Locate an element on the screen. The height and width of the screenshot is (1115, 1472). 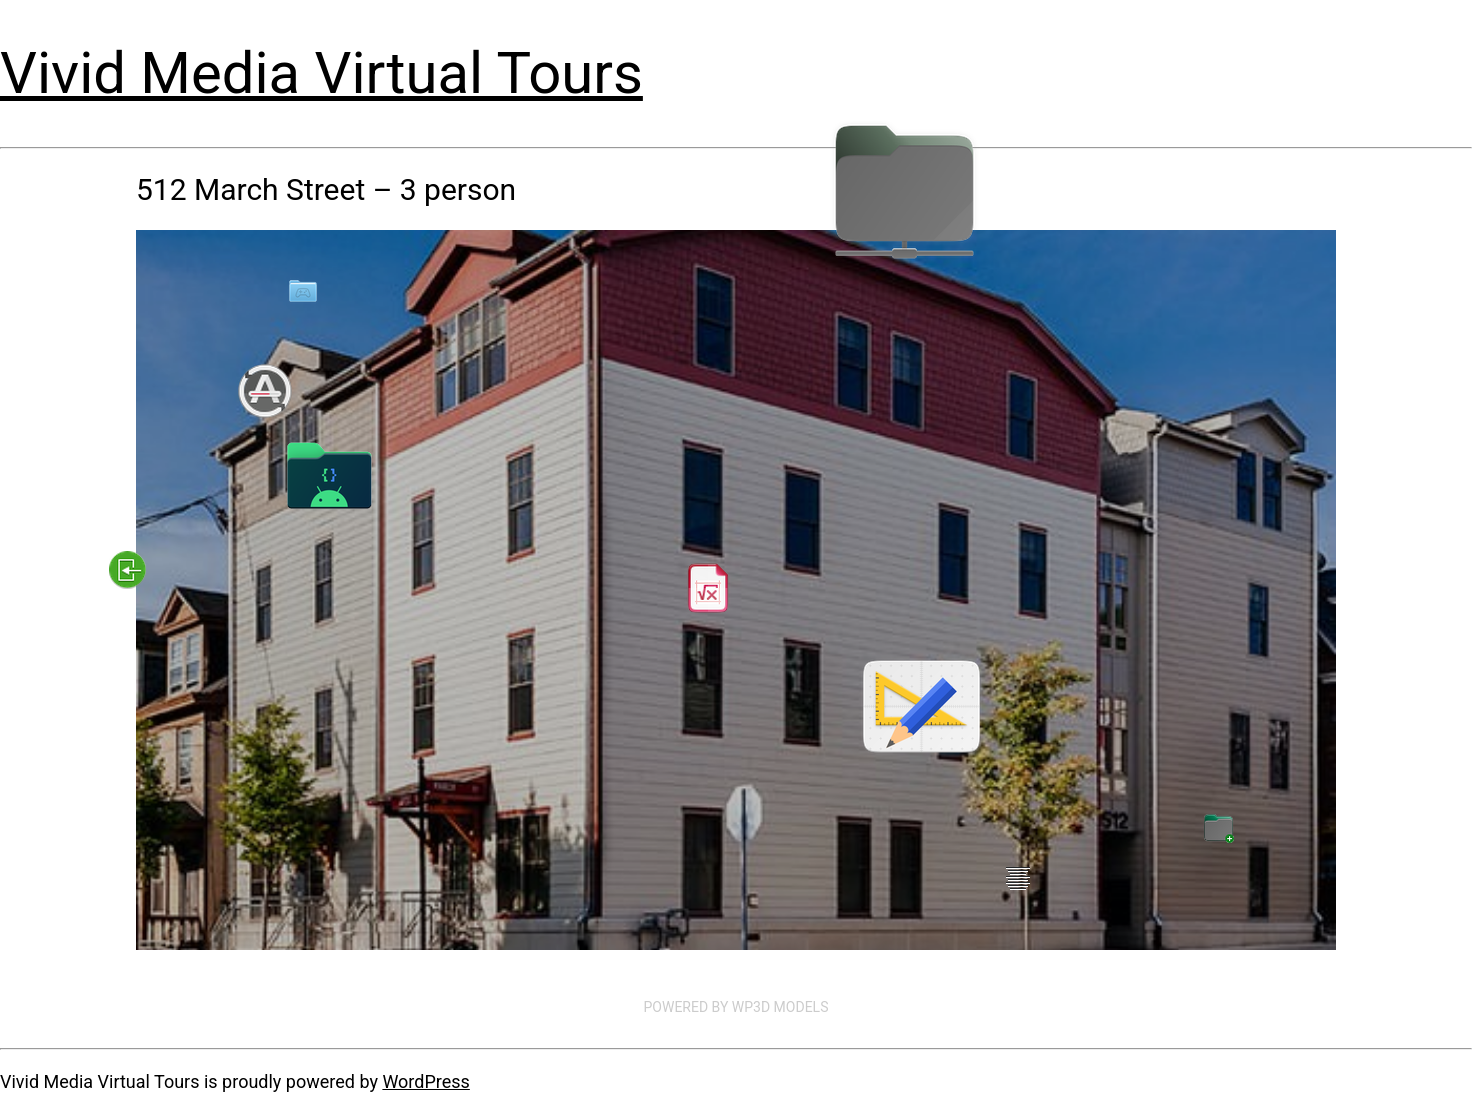
create a new folder is located at coordinates (1218, 827).